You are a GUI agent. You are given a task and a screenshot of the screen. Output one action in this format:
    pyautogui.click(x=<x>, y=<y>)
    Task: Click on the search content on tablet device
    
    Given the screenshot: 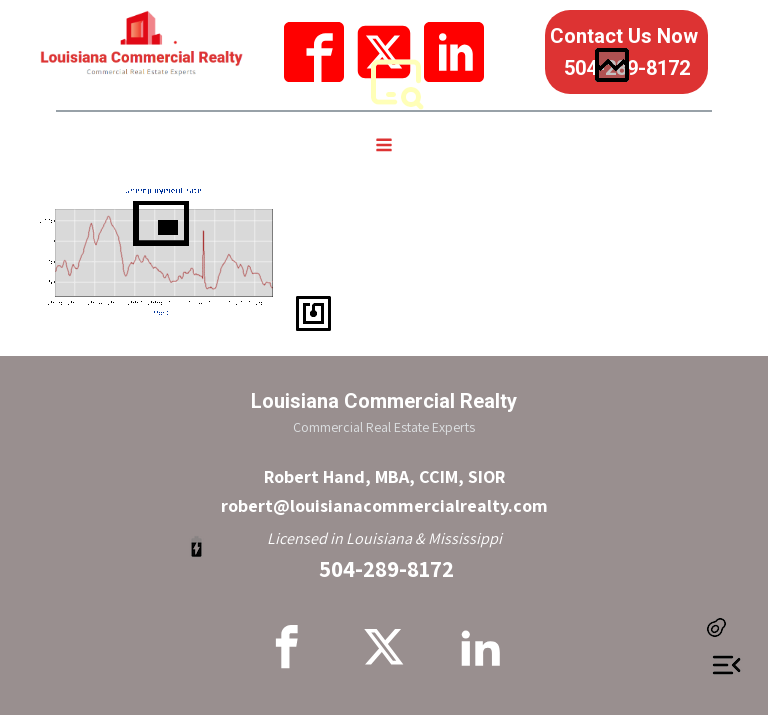 What is the action you would take?
    pyautogui.click(x=396, y=82)
    